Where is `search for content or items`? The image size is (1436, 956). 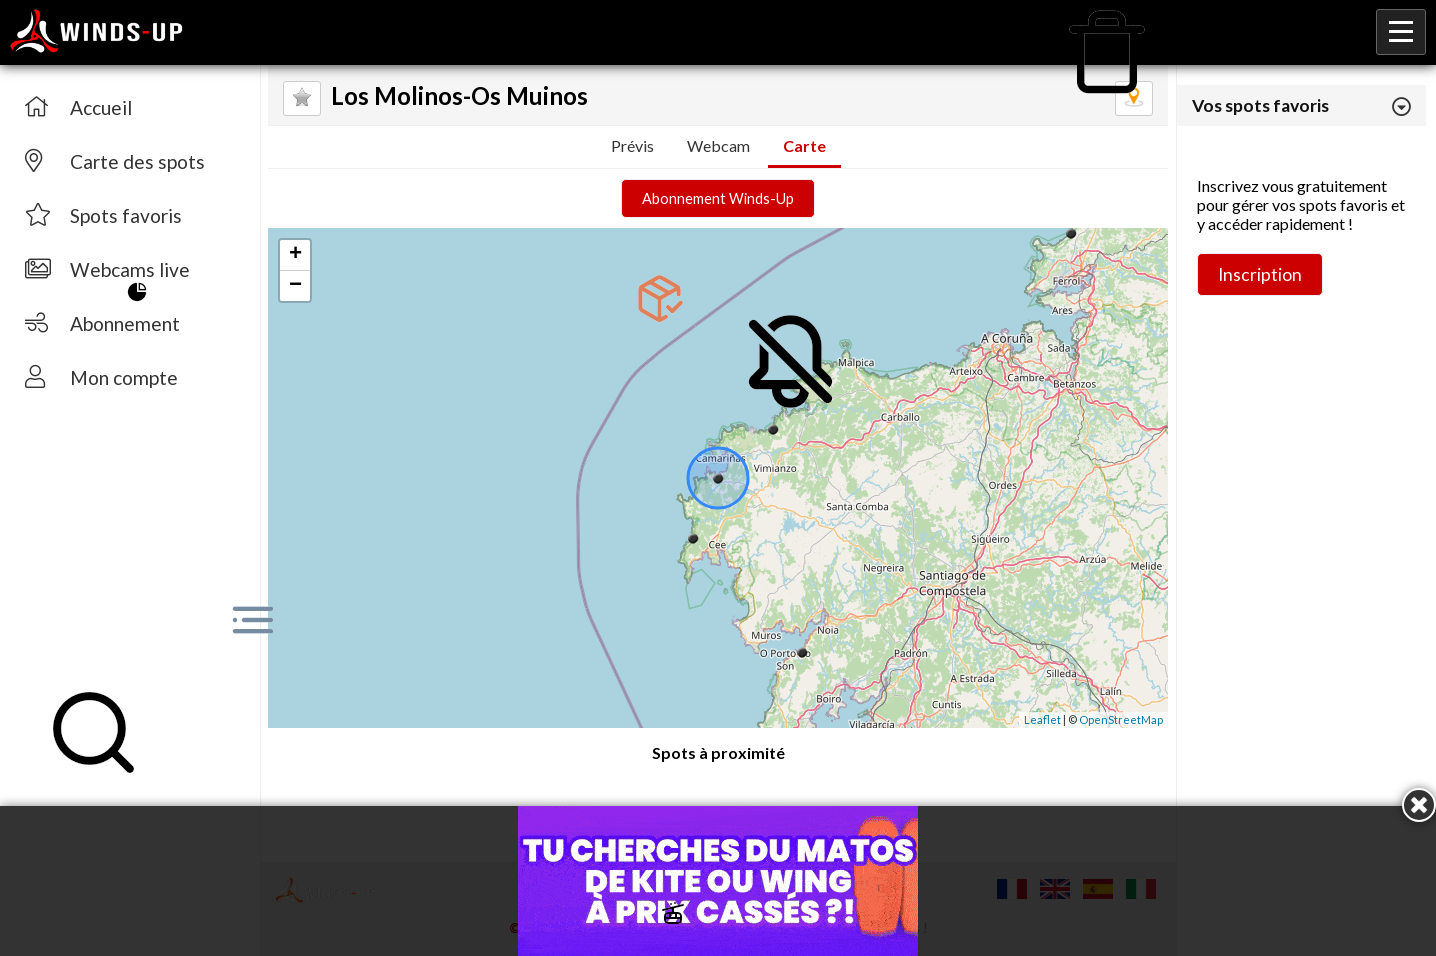
search for content or items is located at coordinates (93, 732).